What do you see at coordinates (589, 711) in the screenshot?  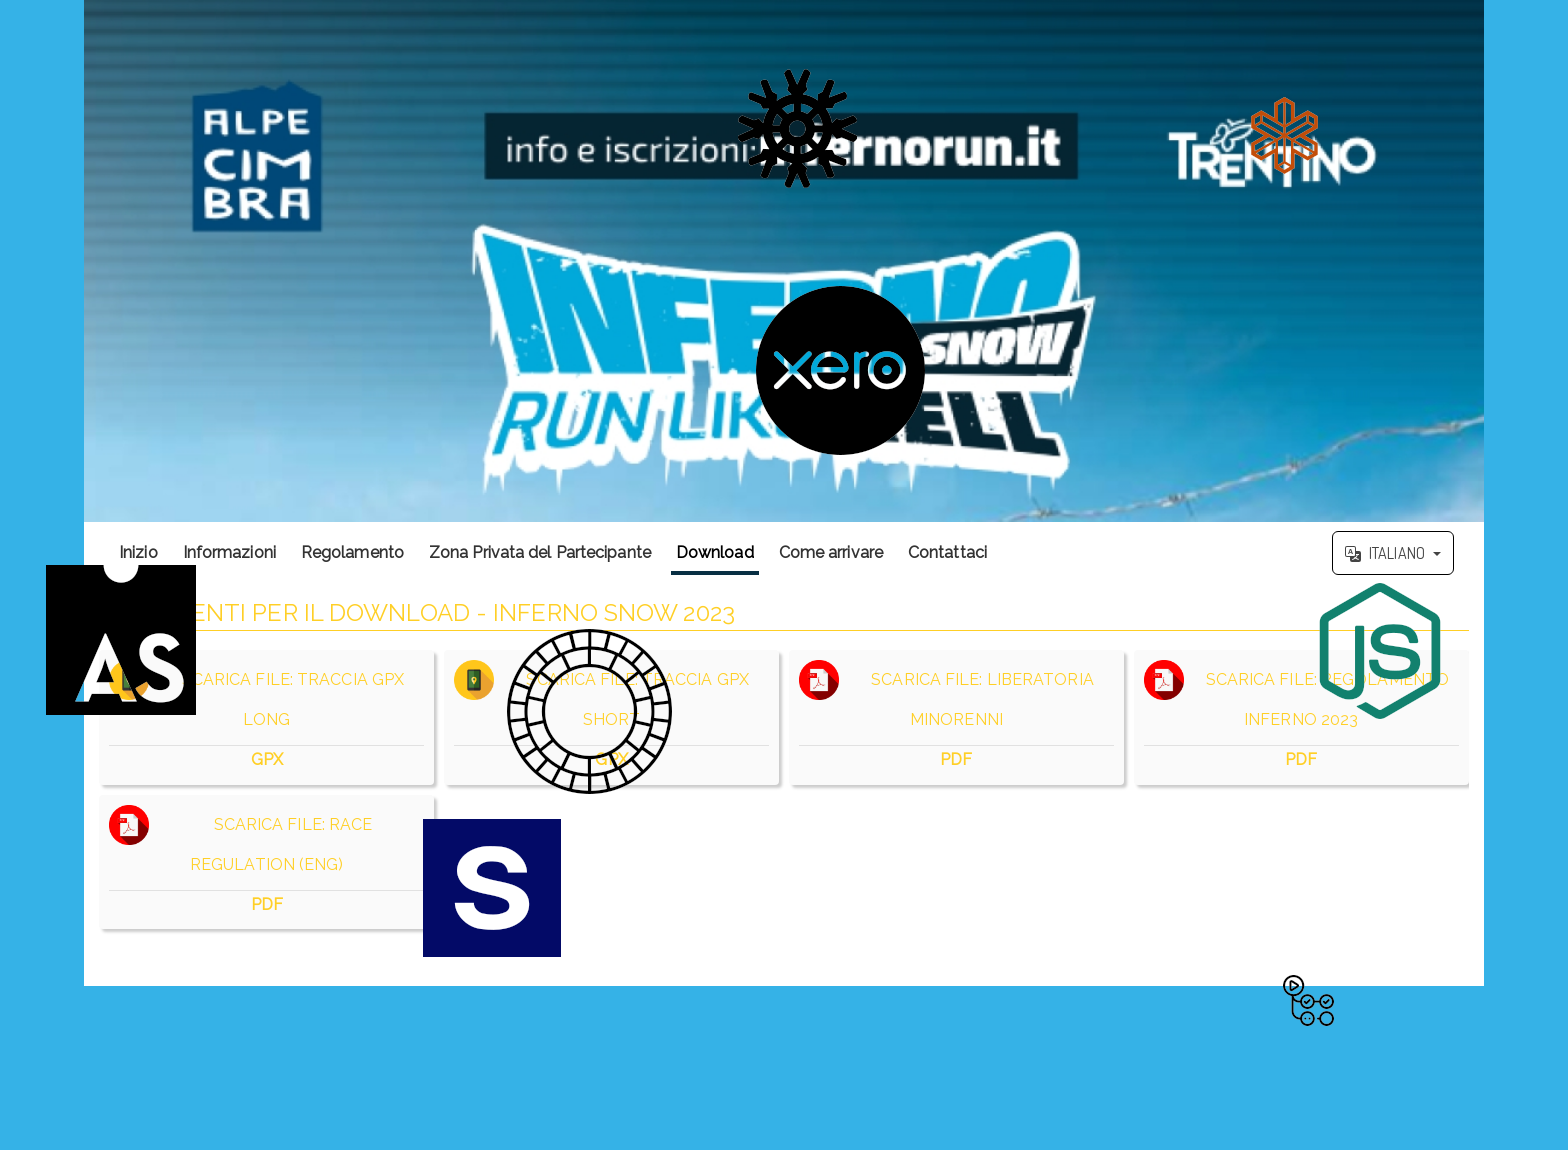 I see `open the VSCO photo editing app` at bounding box center [589, 711].